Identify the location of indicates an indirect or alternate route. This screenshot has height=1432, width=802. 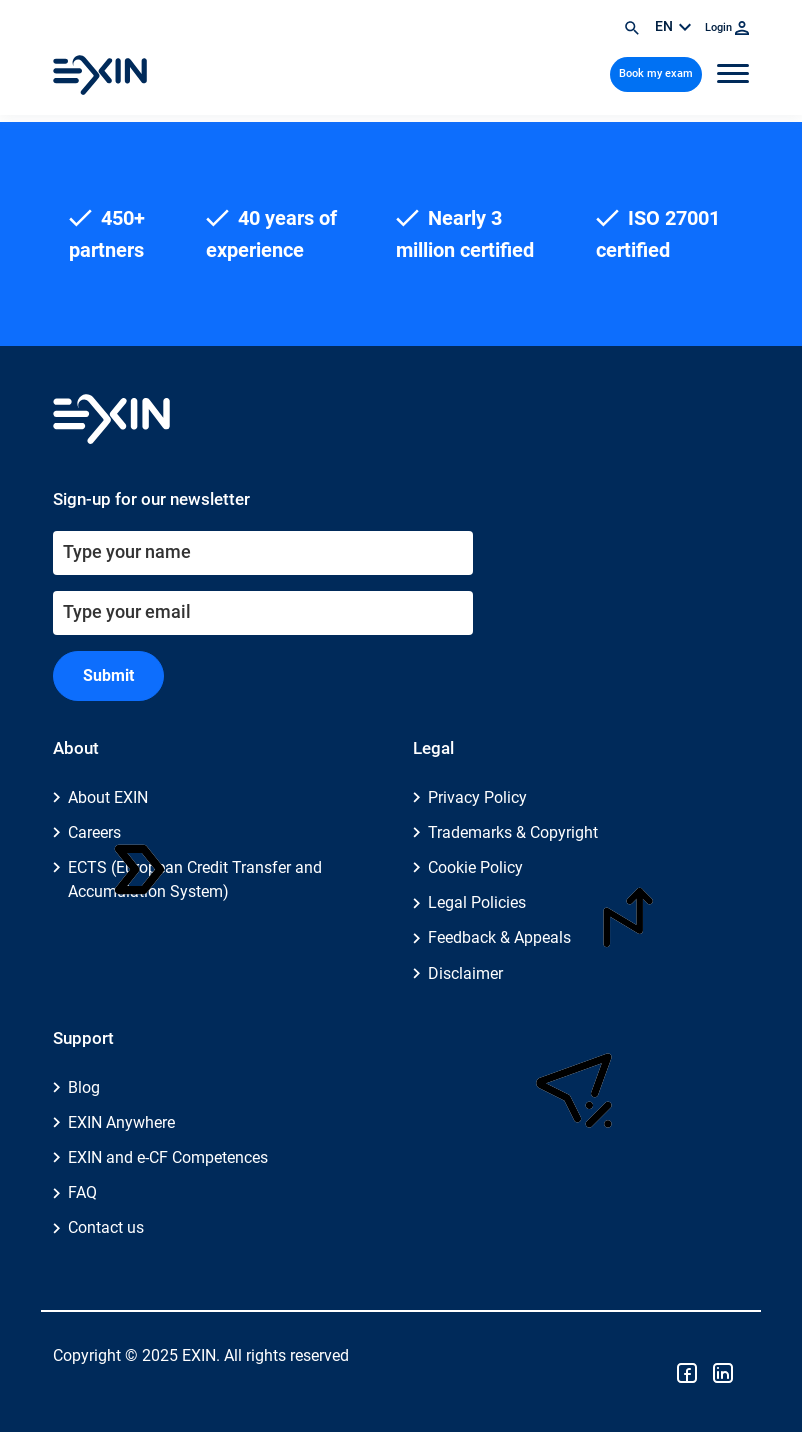
(626, 917).